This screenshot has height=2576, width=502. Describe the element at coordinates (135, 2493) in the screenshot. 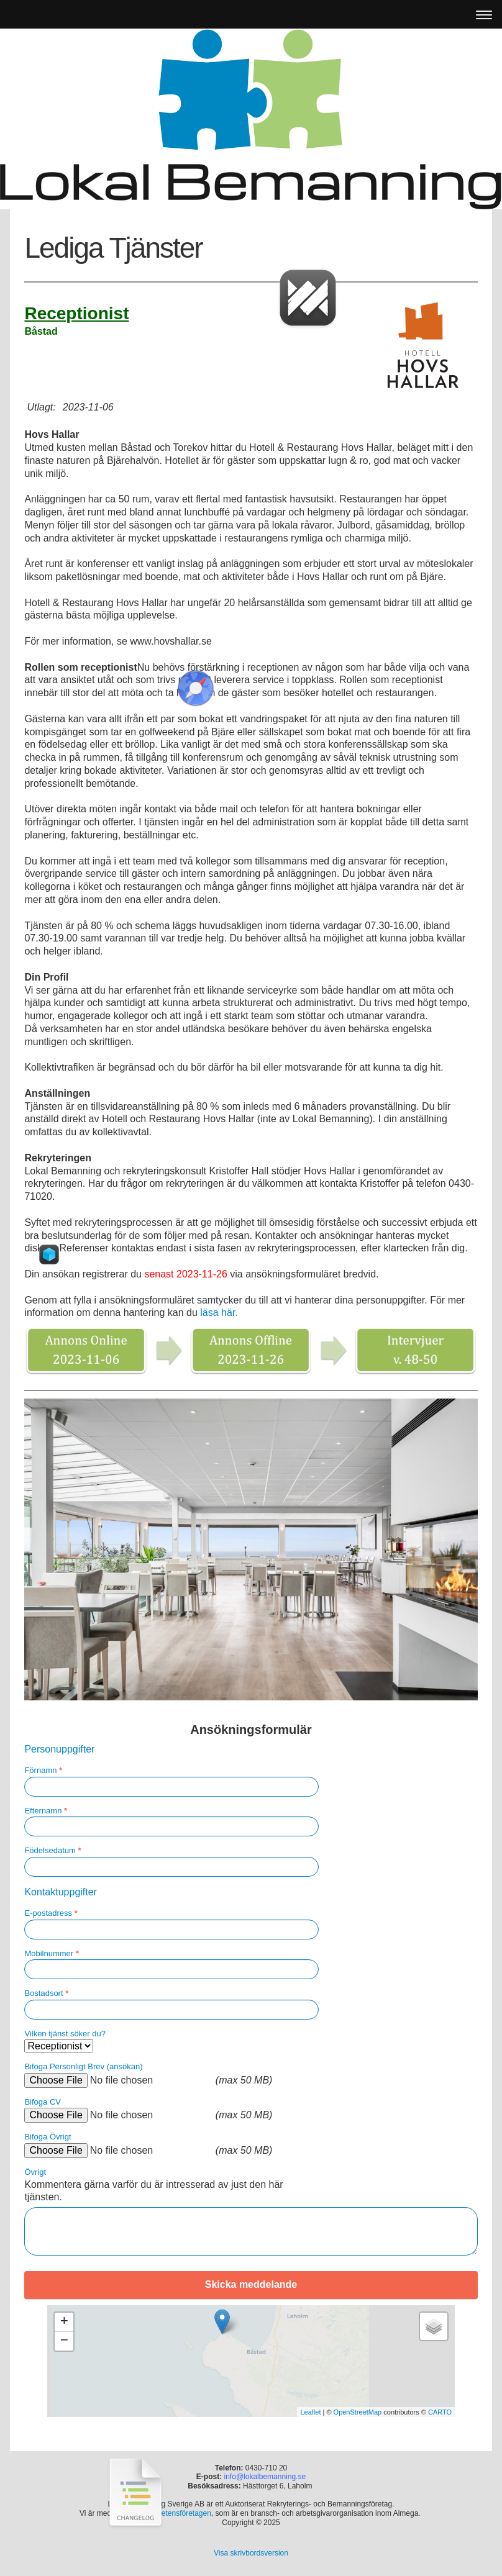

I see `changelog text file` at that location.